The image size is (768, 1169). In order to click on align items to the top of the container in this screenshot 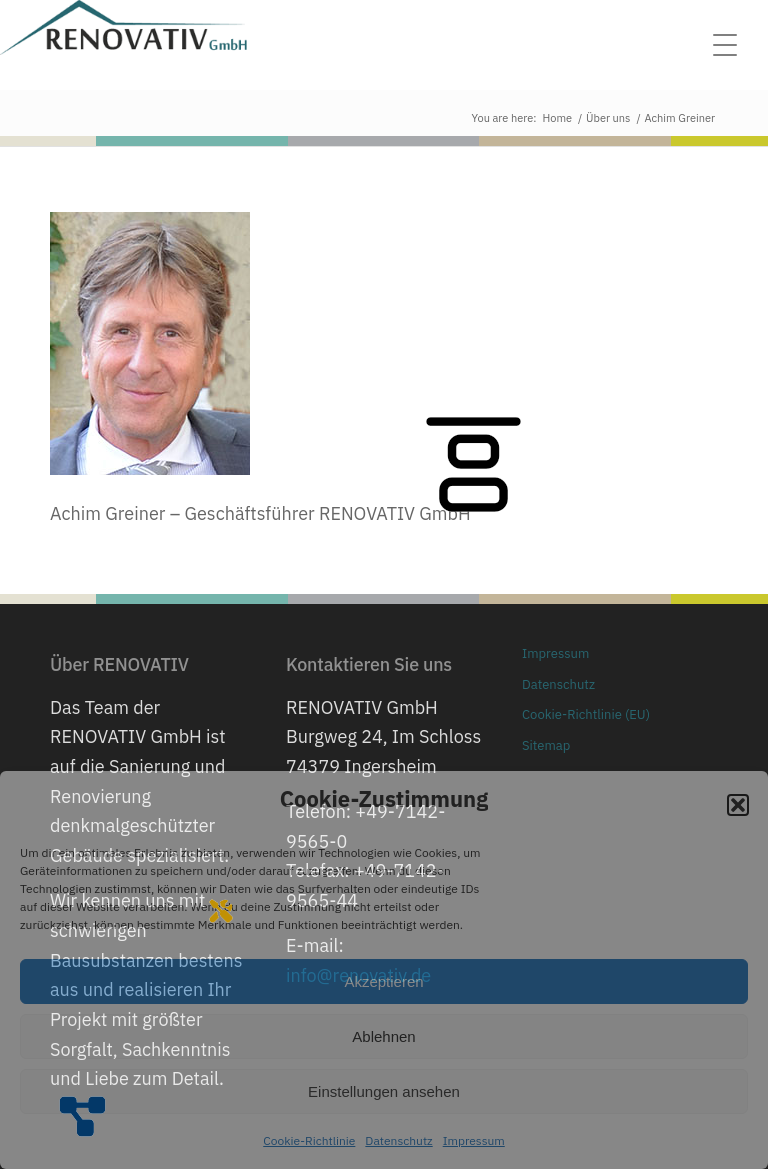, I will do `click(473, 464)`.